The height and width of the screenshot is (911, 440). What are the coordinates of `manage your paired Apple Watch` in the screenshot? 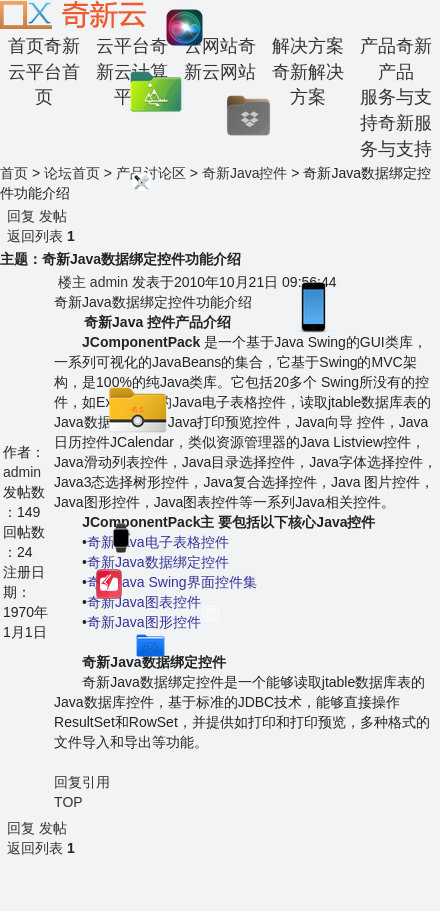 It's located at (121, 538).